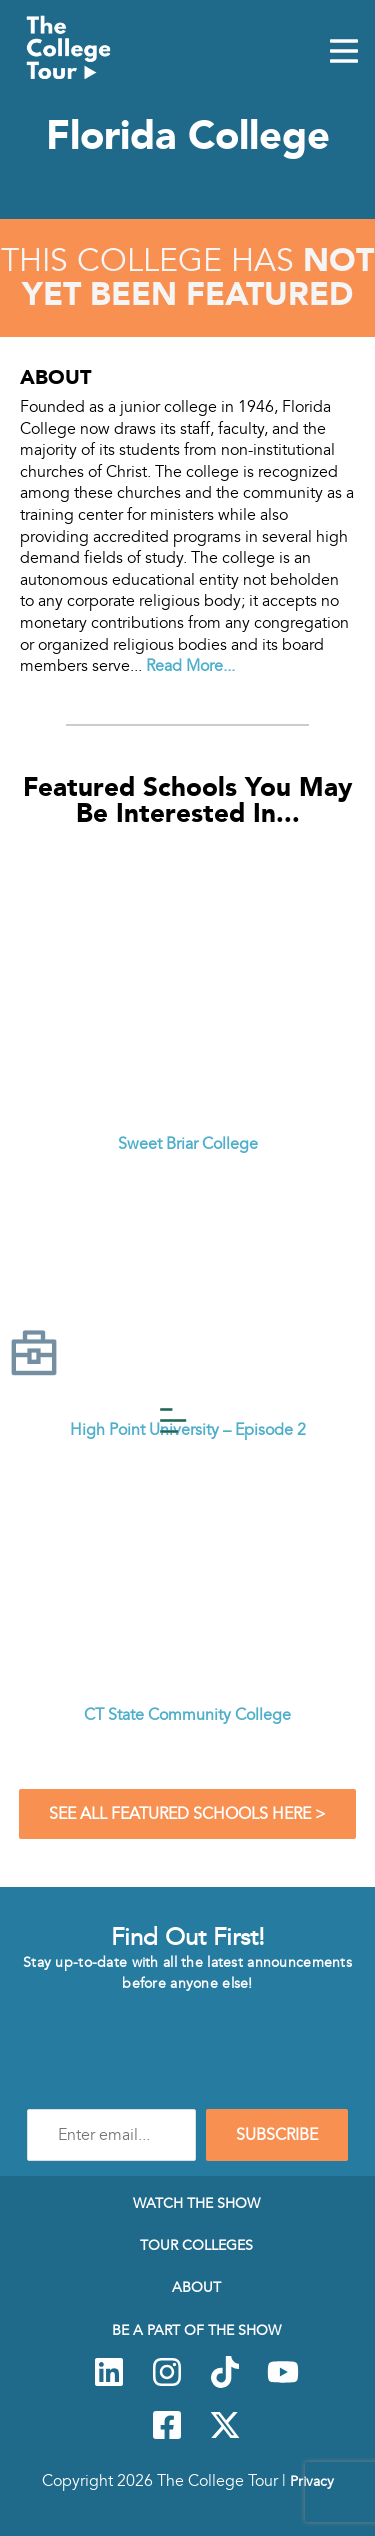  Describe the element at coordinates (172, 1420) in the screenshot. I see `view horizontal bar chart data` at that location.